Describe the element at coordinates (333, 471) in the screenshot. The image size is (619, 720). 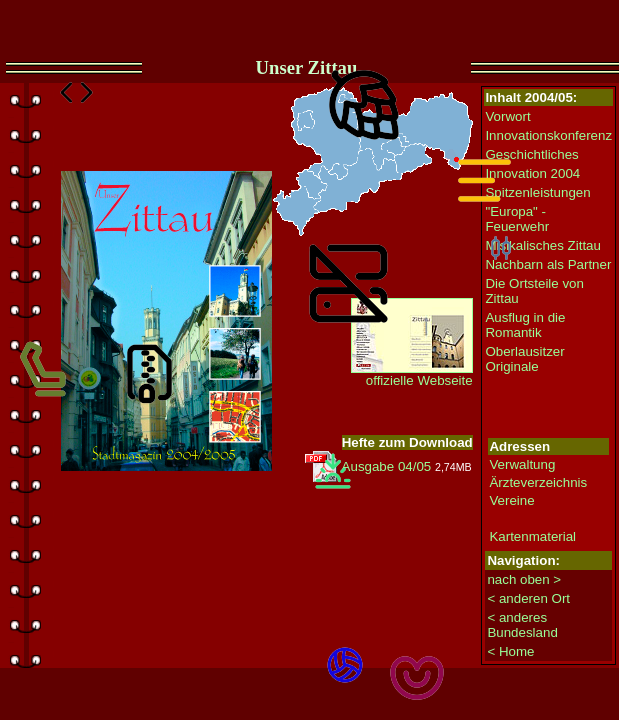
I see `set display to evening or night mode` at that location.